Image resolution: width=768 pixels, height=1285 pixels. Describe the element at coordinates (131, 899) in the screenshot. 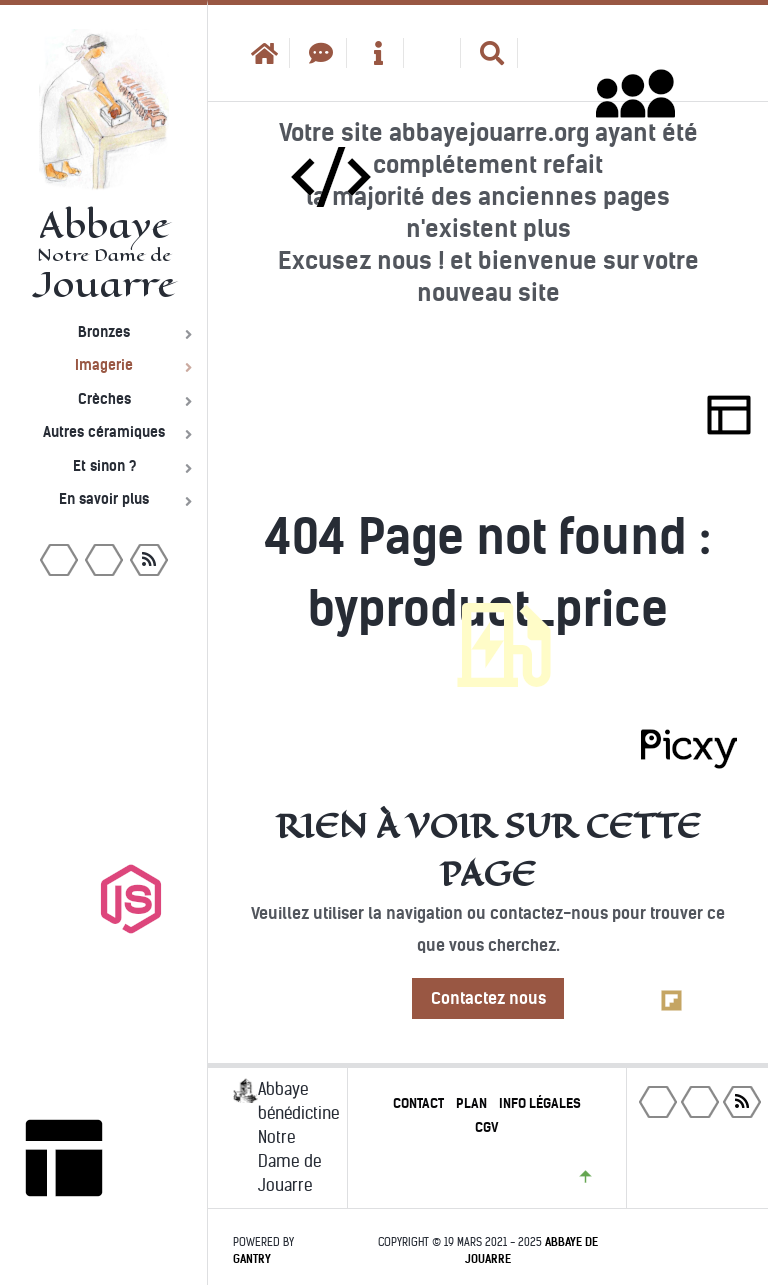

I see `Node.js runtime environment logo` at that location.